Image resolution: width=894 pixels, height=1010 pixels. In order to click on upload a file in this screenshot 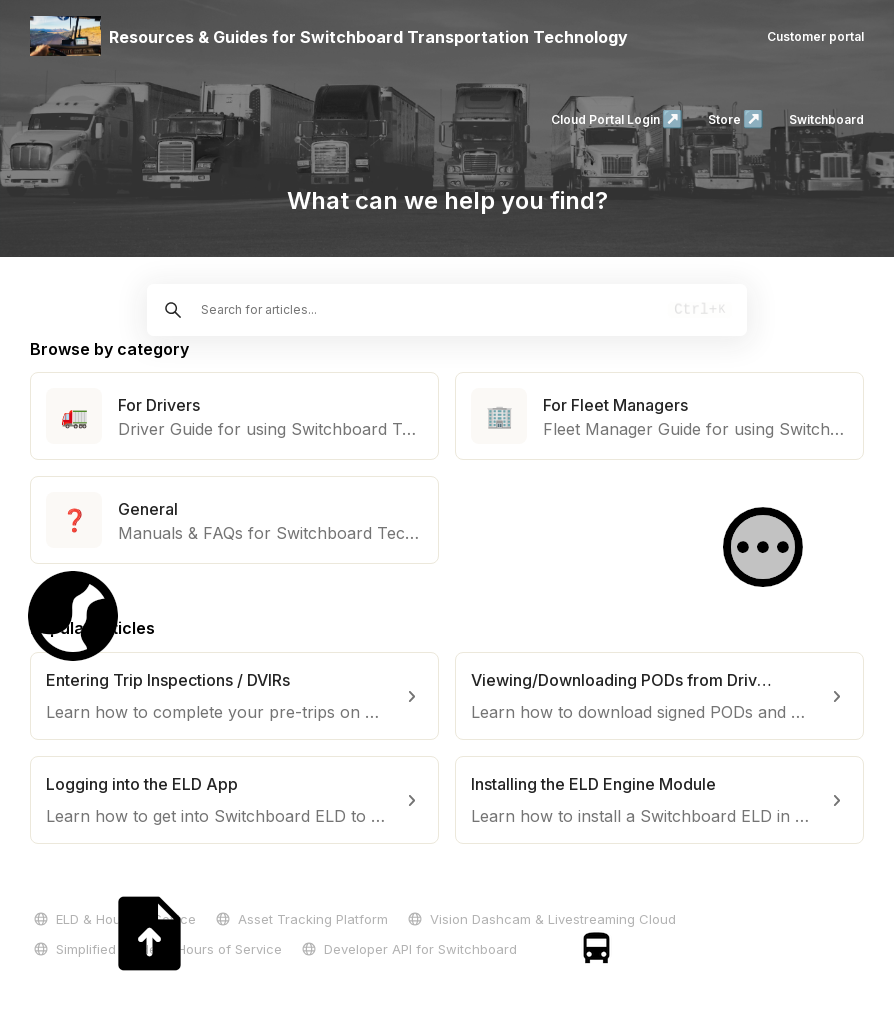, I will do `click(149, 933)`.